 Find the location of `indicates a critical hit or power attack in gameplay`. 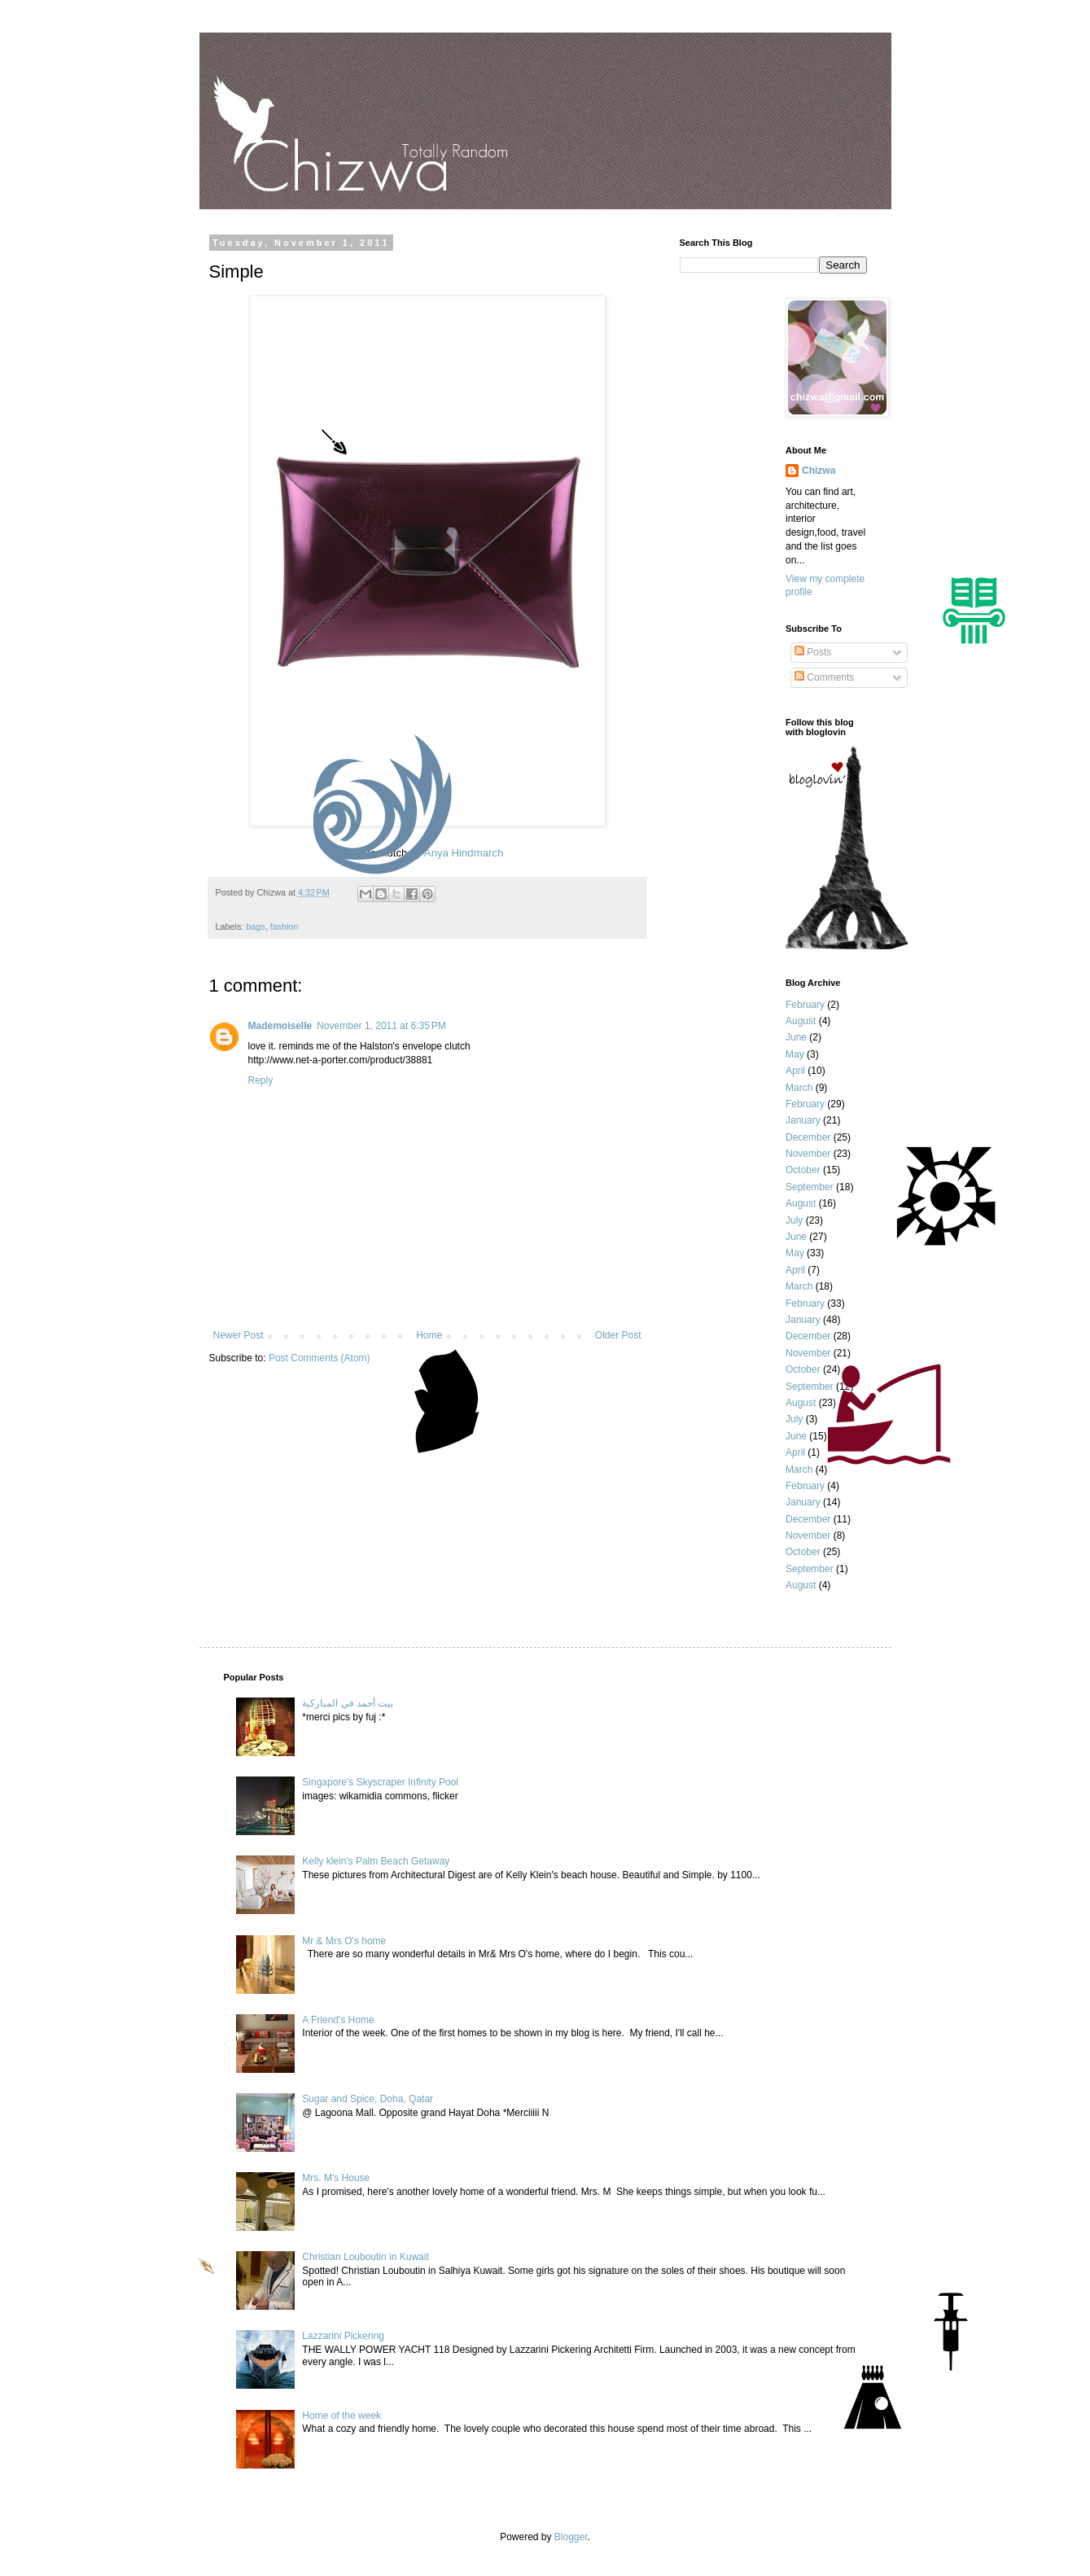

indicates a critical hit or power attack in gameplay is located at coordinates (946, 1196).